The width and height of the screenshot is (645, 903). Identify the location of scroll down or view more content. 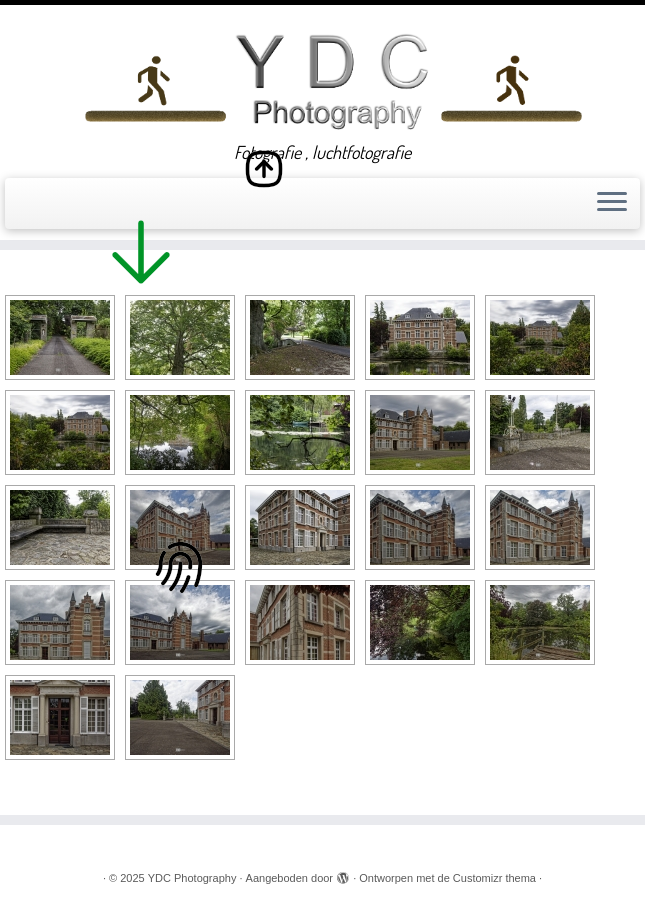
(141, 252).